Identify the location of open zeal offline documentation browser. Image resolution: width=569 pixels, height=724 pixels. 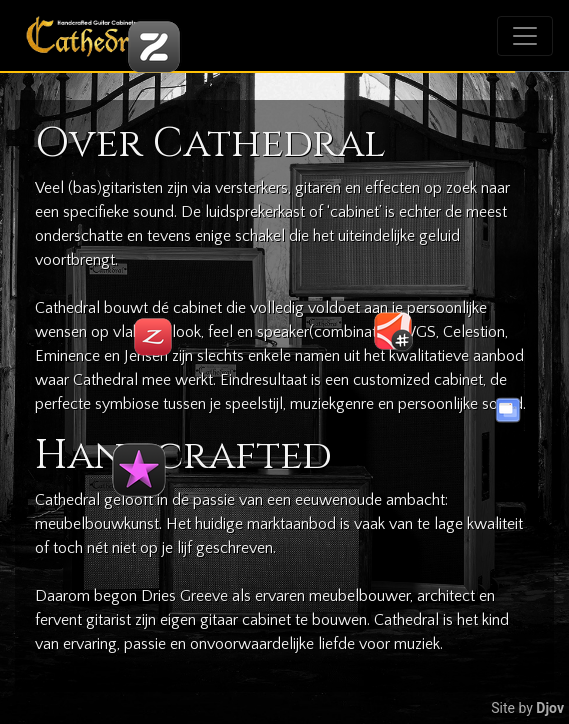
(153, 337).